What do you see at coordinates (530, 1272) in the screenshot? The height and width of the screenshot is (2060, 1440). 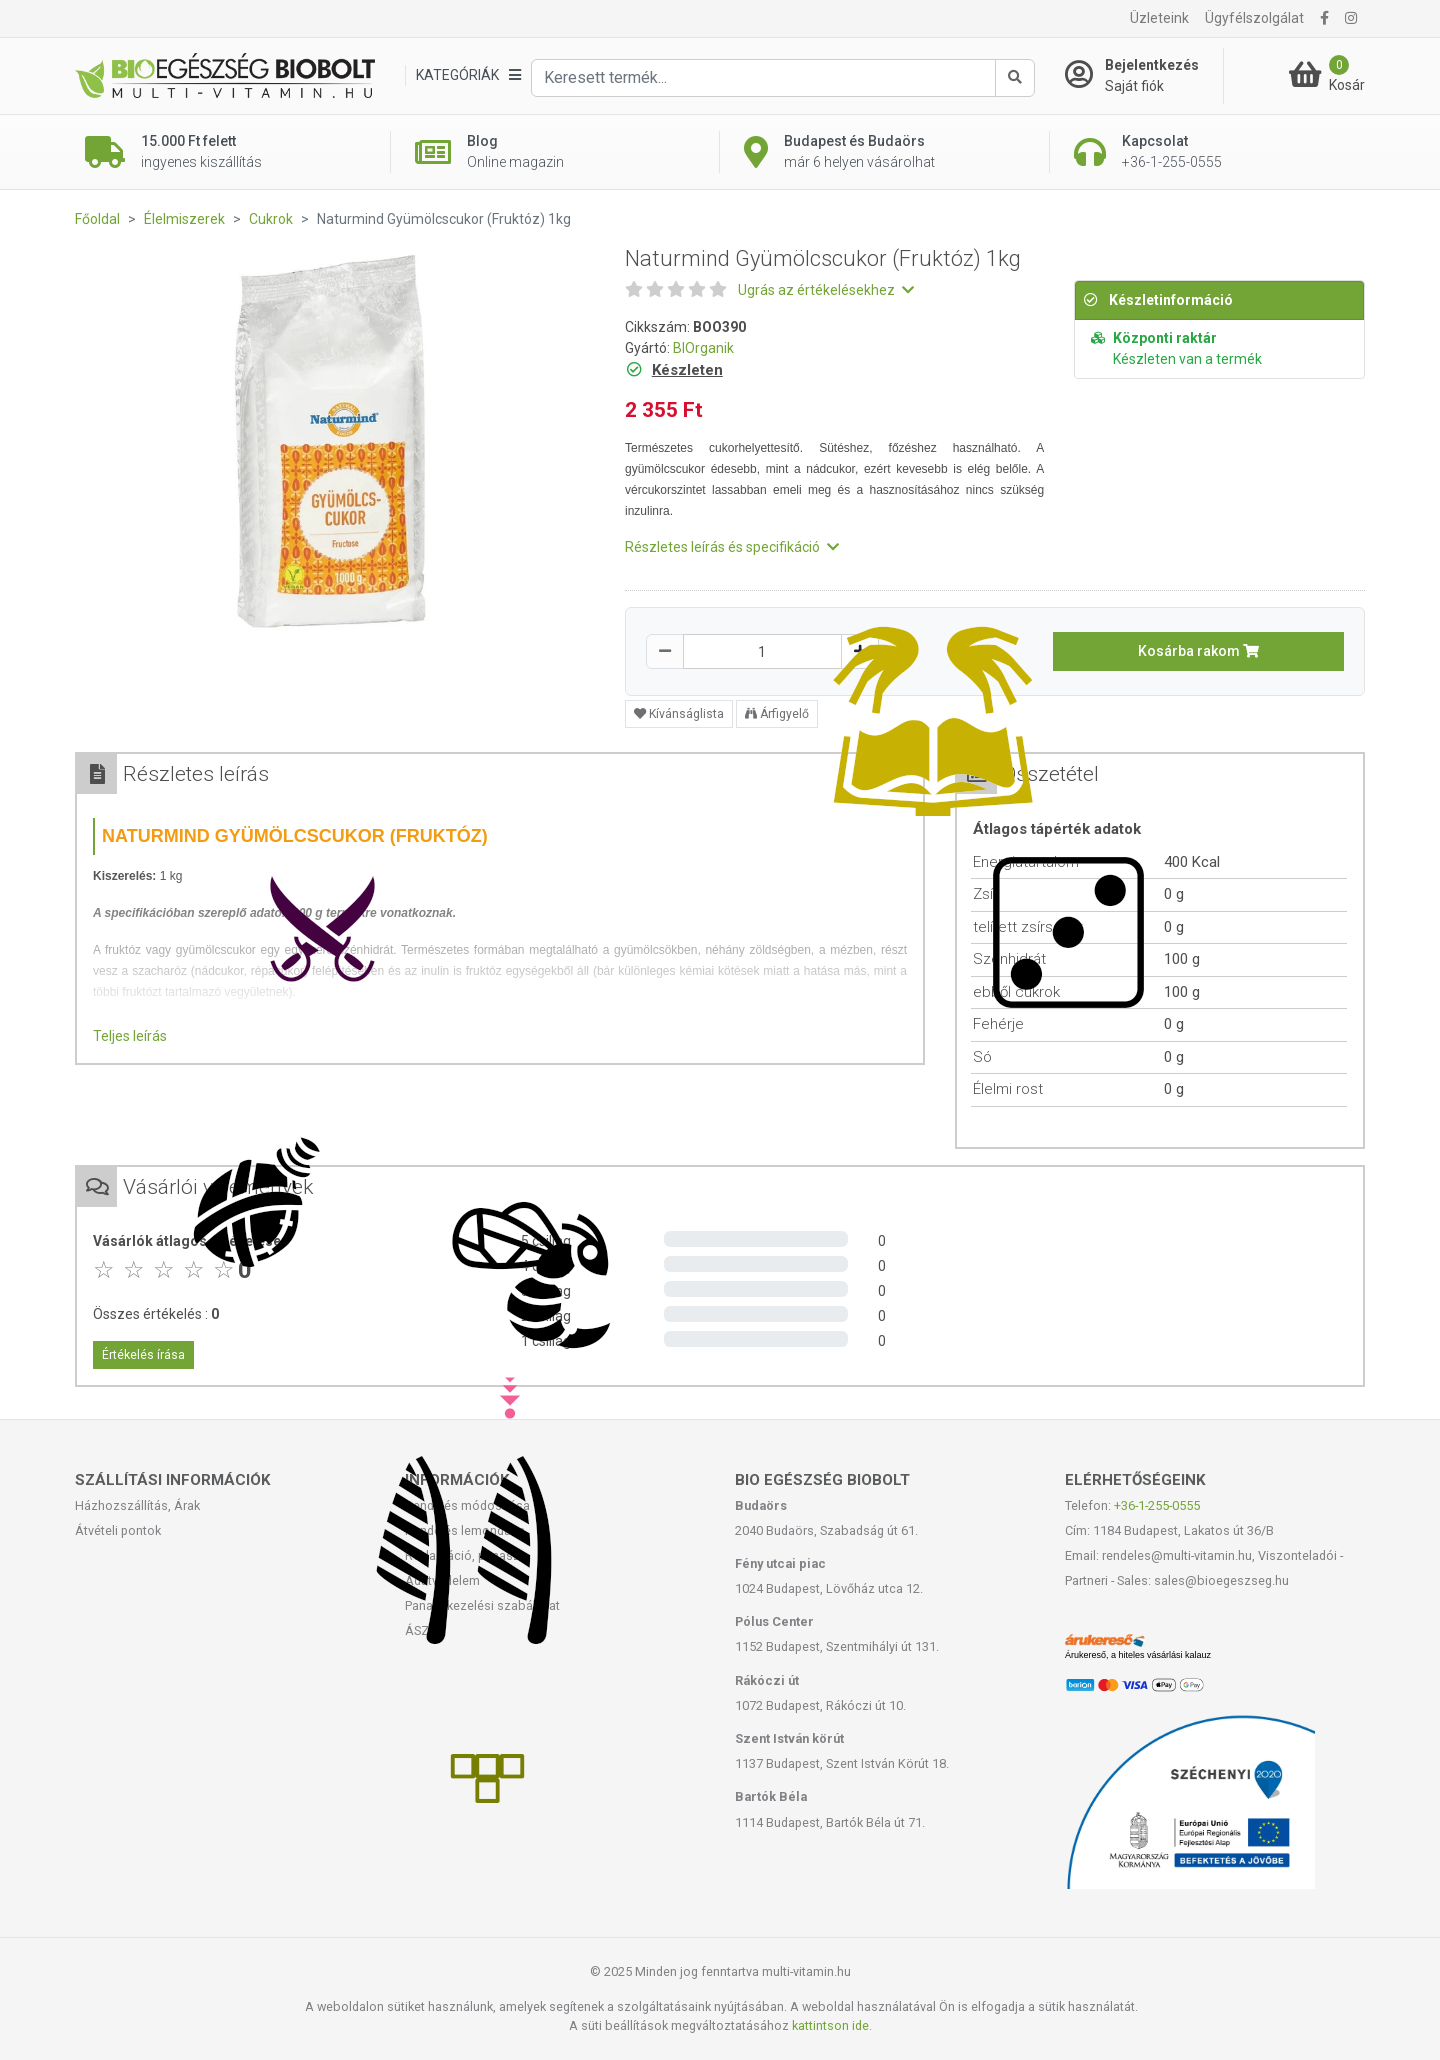 I see `indicates a wasp or bee enemy type` at bounding box center [530, 1272].